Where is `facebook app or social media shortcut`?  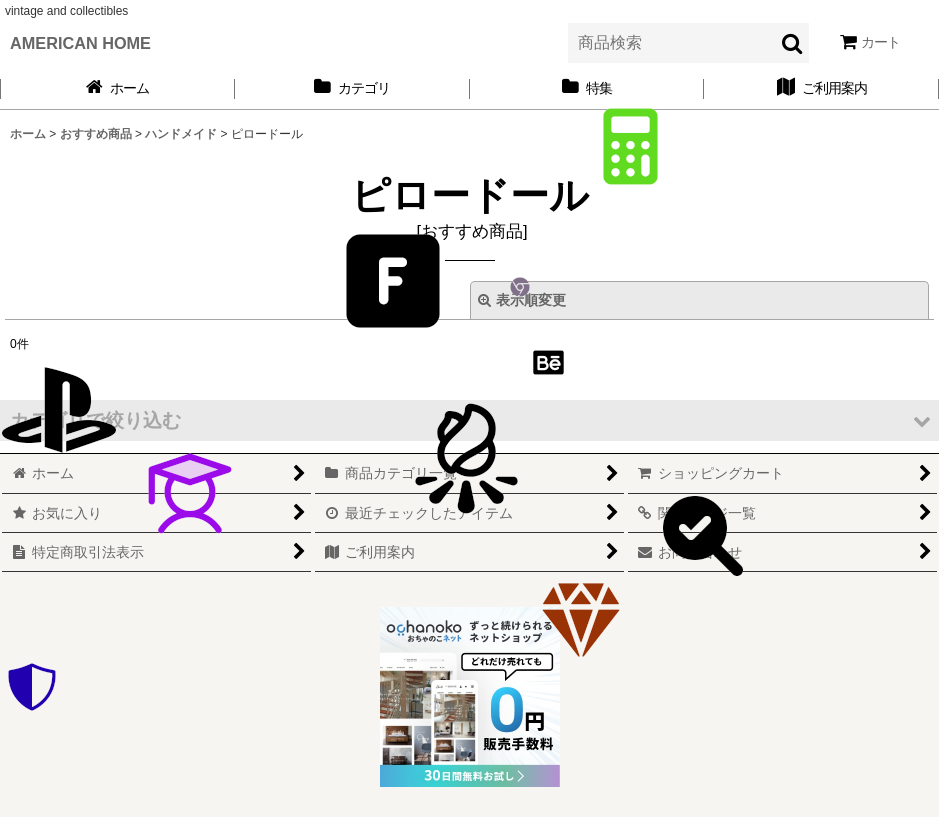
facebook app or social media shortcut is located at coordinates (393, 281).